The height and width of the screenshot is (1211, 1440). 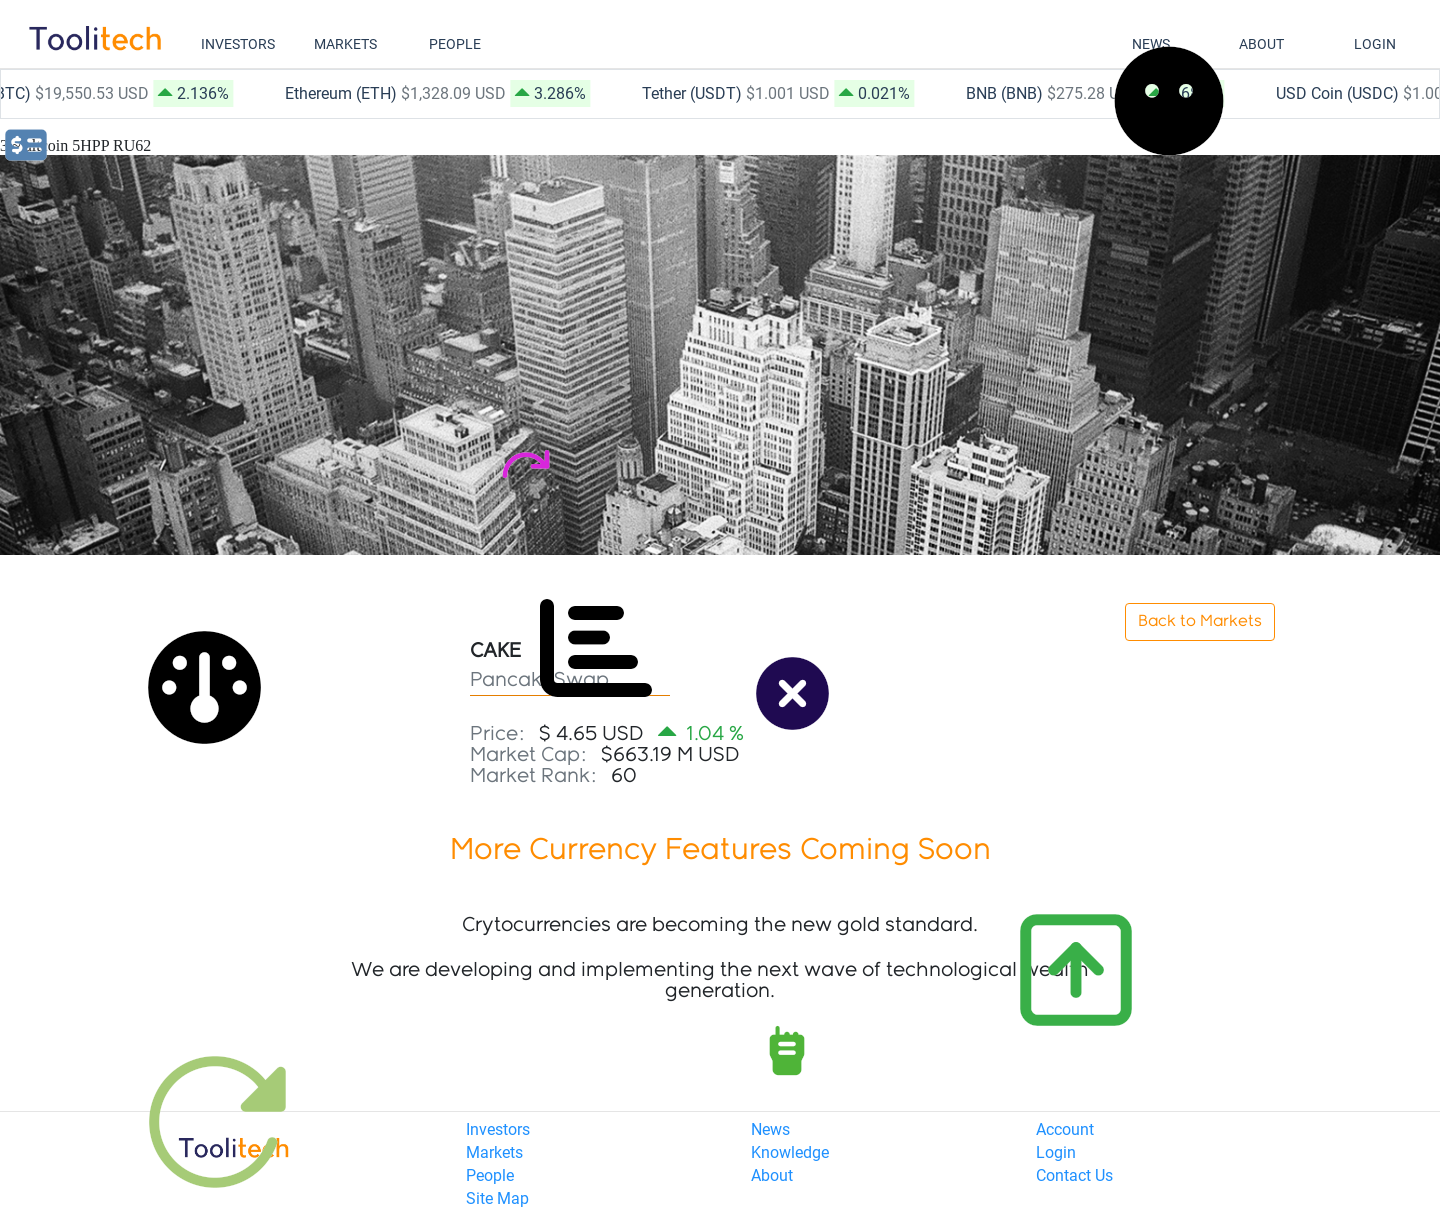 What do you see at coordinates (792, 693) in the screenshot?
I see `close or dismiss a dialog` at bounding box center [792, 693].